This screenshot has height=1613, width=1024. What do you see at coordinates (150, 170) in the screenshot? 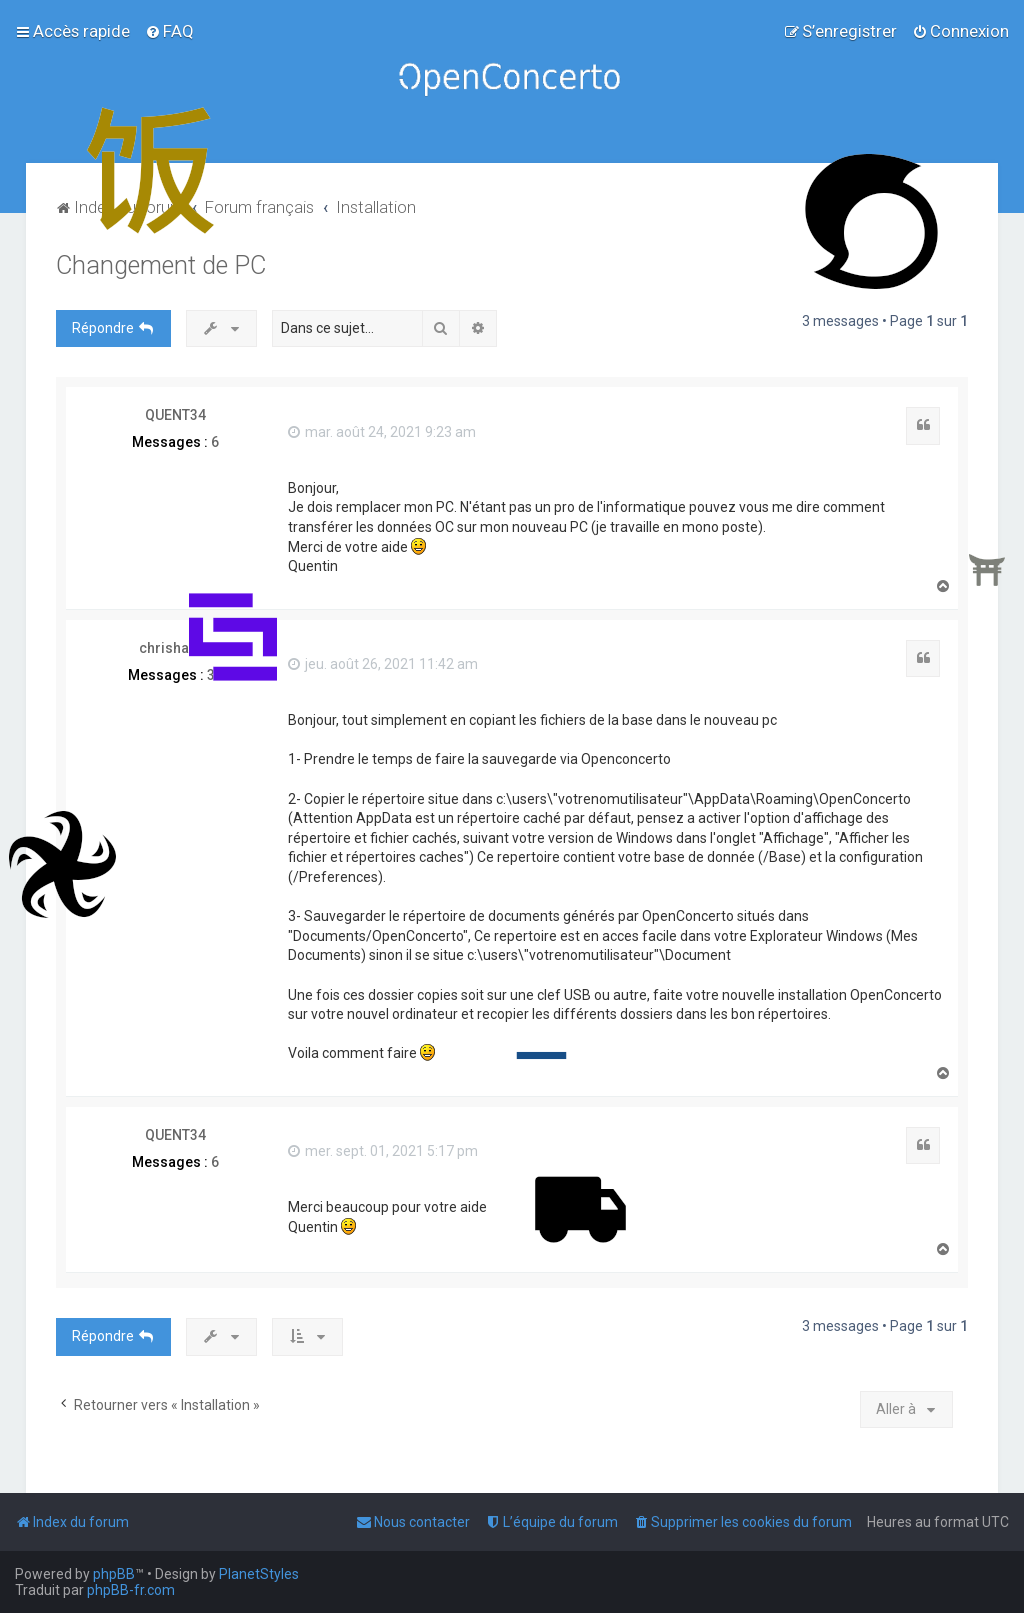
I see `open Fanfou social media app` at bounding box center [150, 170].